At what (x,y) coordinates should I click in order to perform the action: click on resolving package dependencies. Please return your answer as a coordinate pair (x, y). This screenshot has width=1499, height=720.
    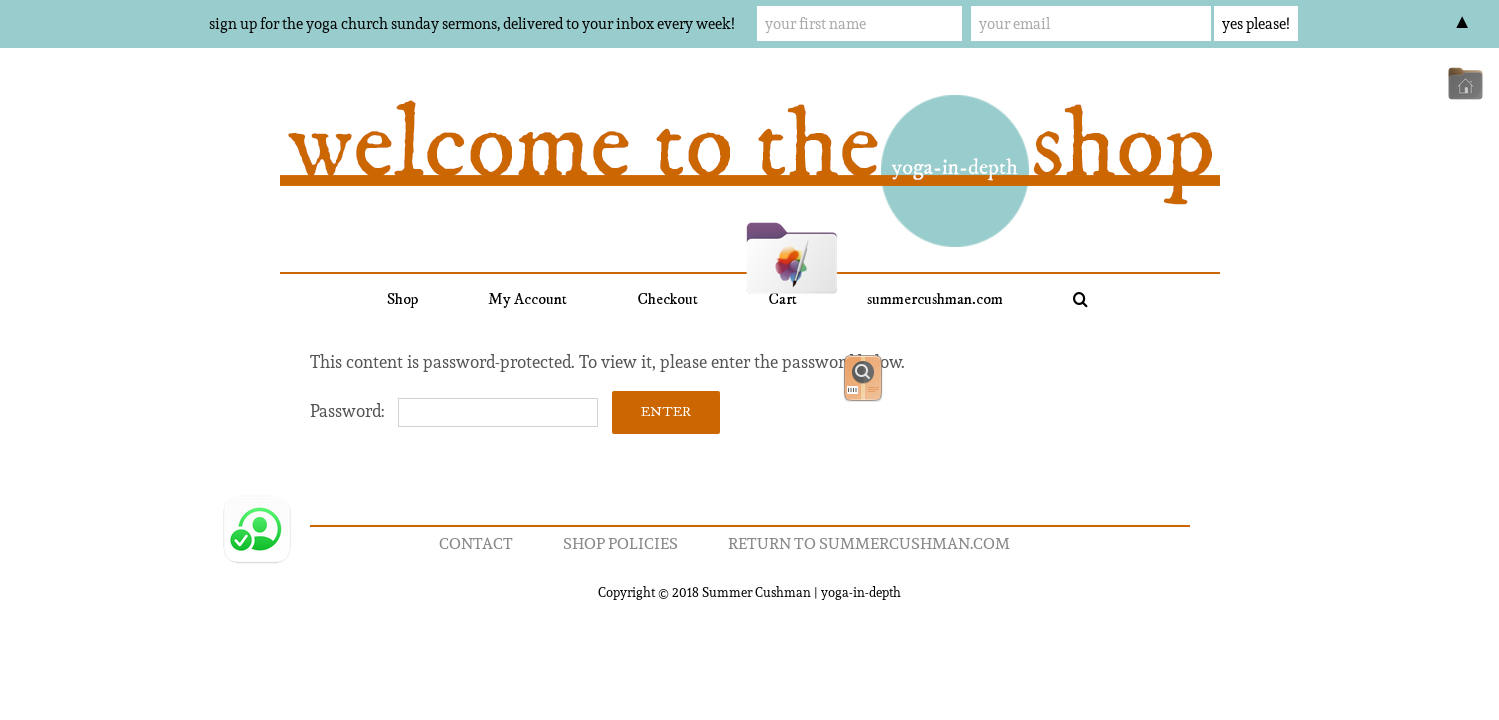
    Looking at the image, I should click on (863, 378).